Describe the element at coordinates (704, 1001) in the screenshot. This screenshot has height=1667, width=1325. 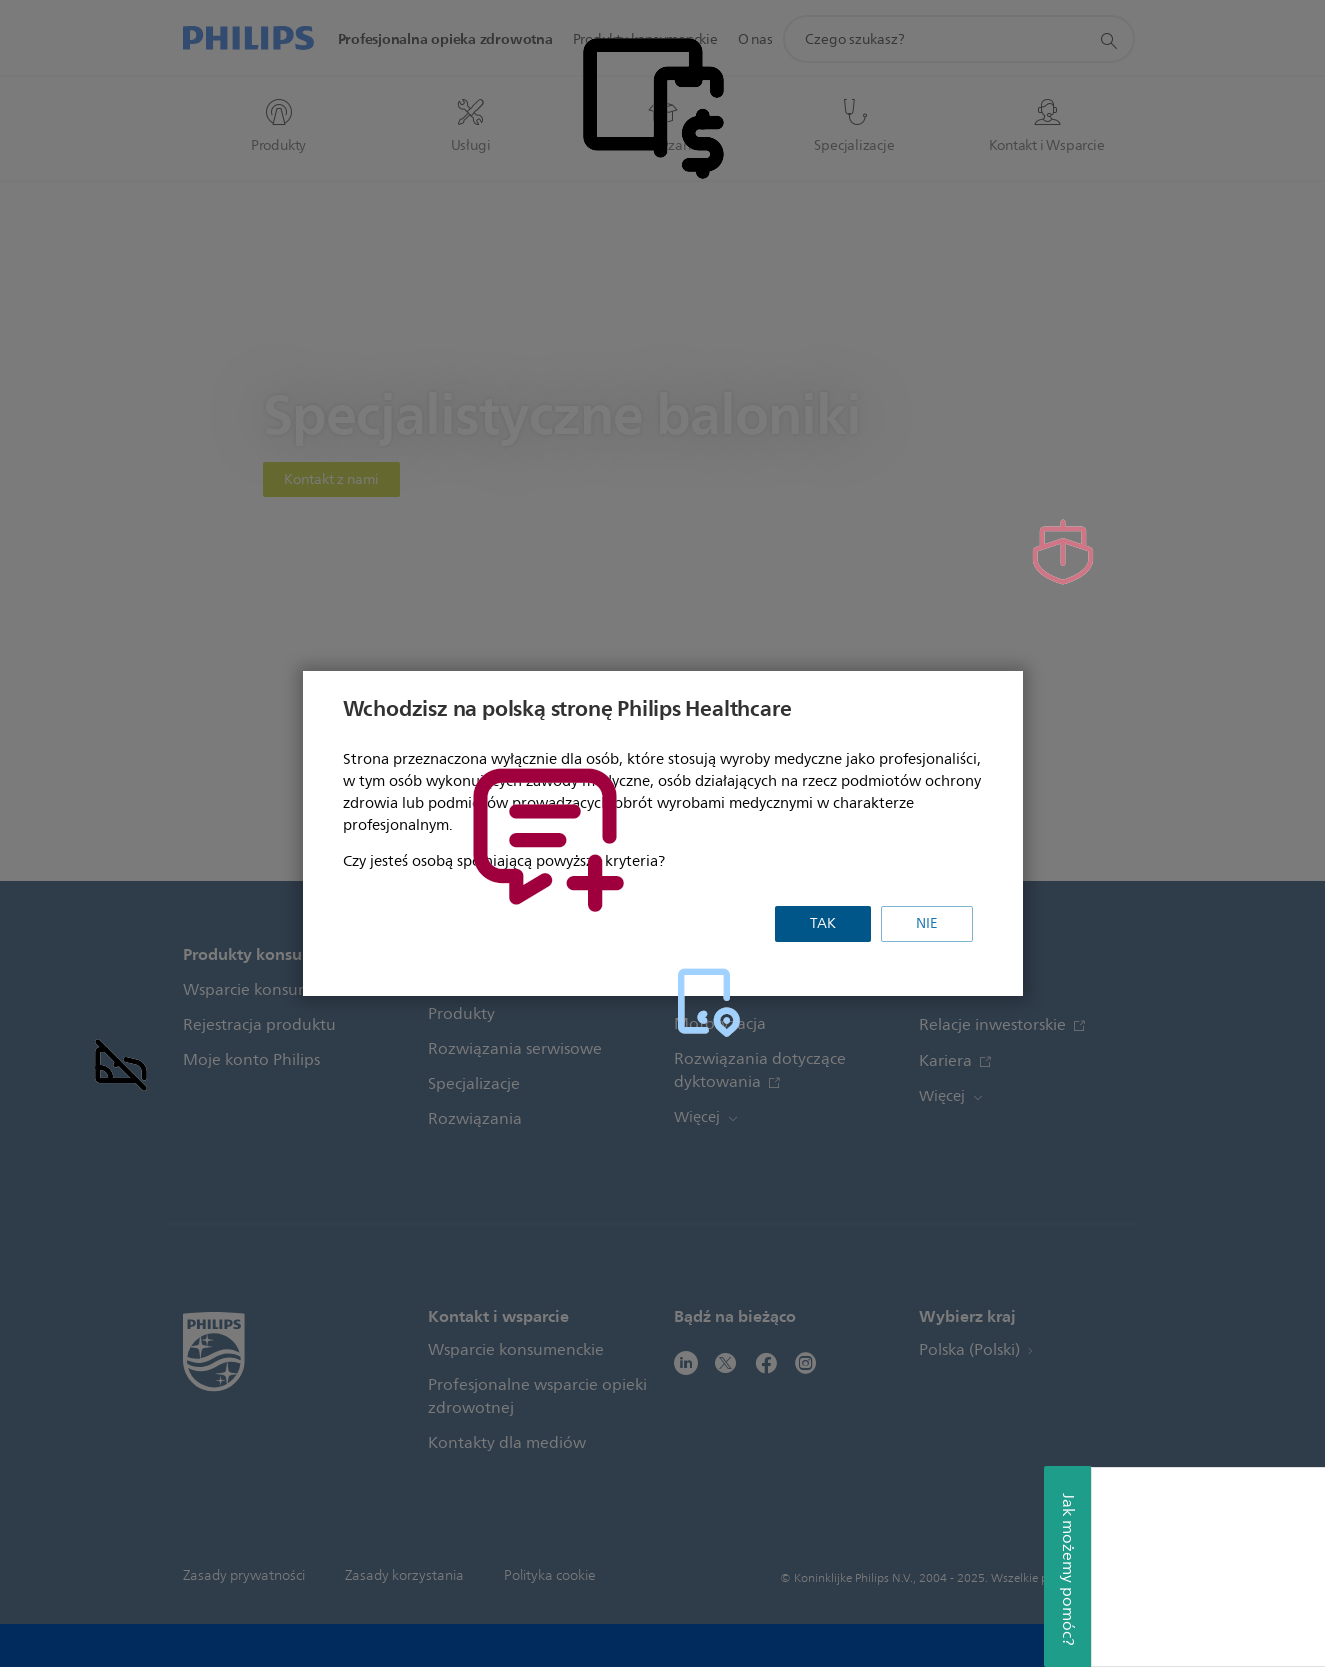
I see `set tablet as pinned location device` at that location.